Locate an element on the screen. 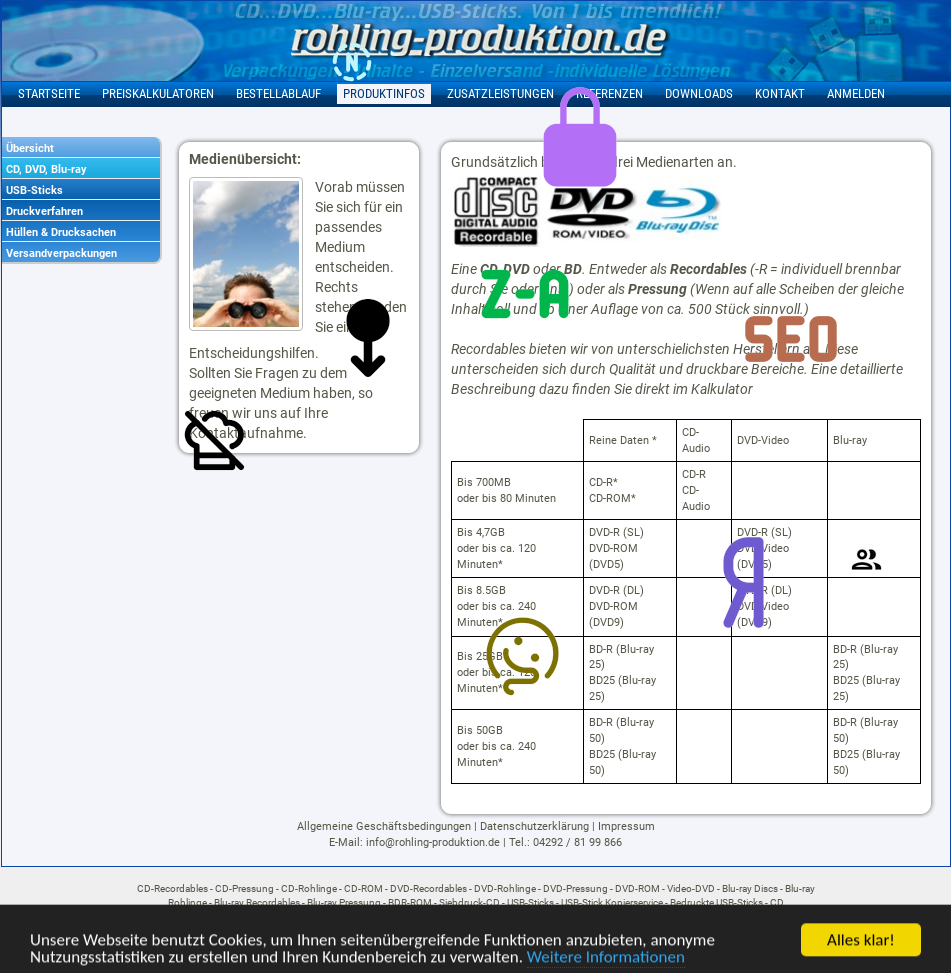 The image size is (951, 973). access search engine optimization tools is located at coordinates (791, 339).